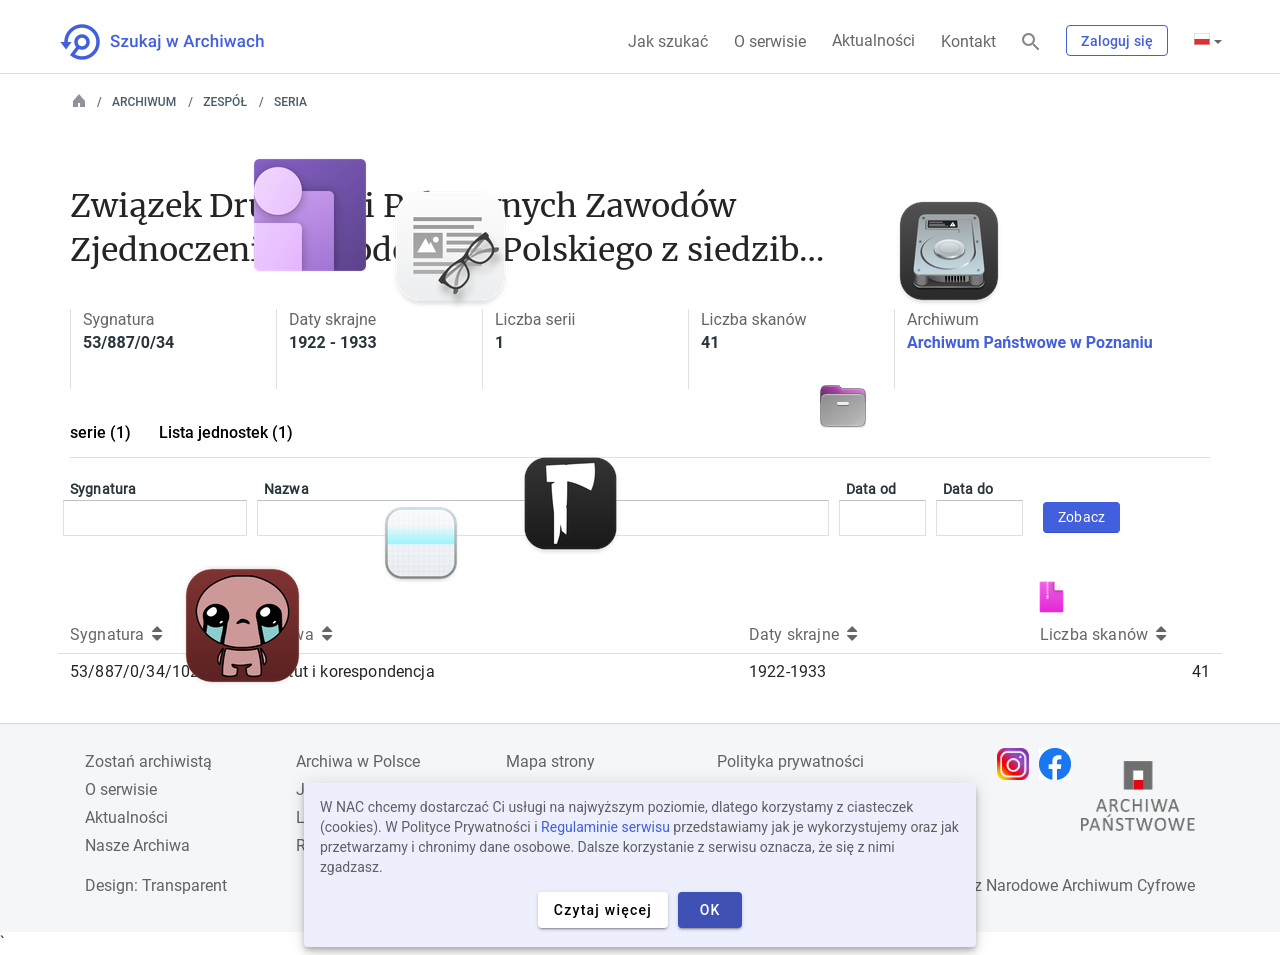 The width and height of the screenshot is (1280, 955). Describe the element at coordinates (1051, 597) in the screenshot. I see `open a compressed RAR archive file` at that location.